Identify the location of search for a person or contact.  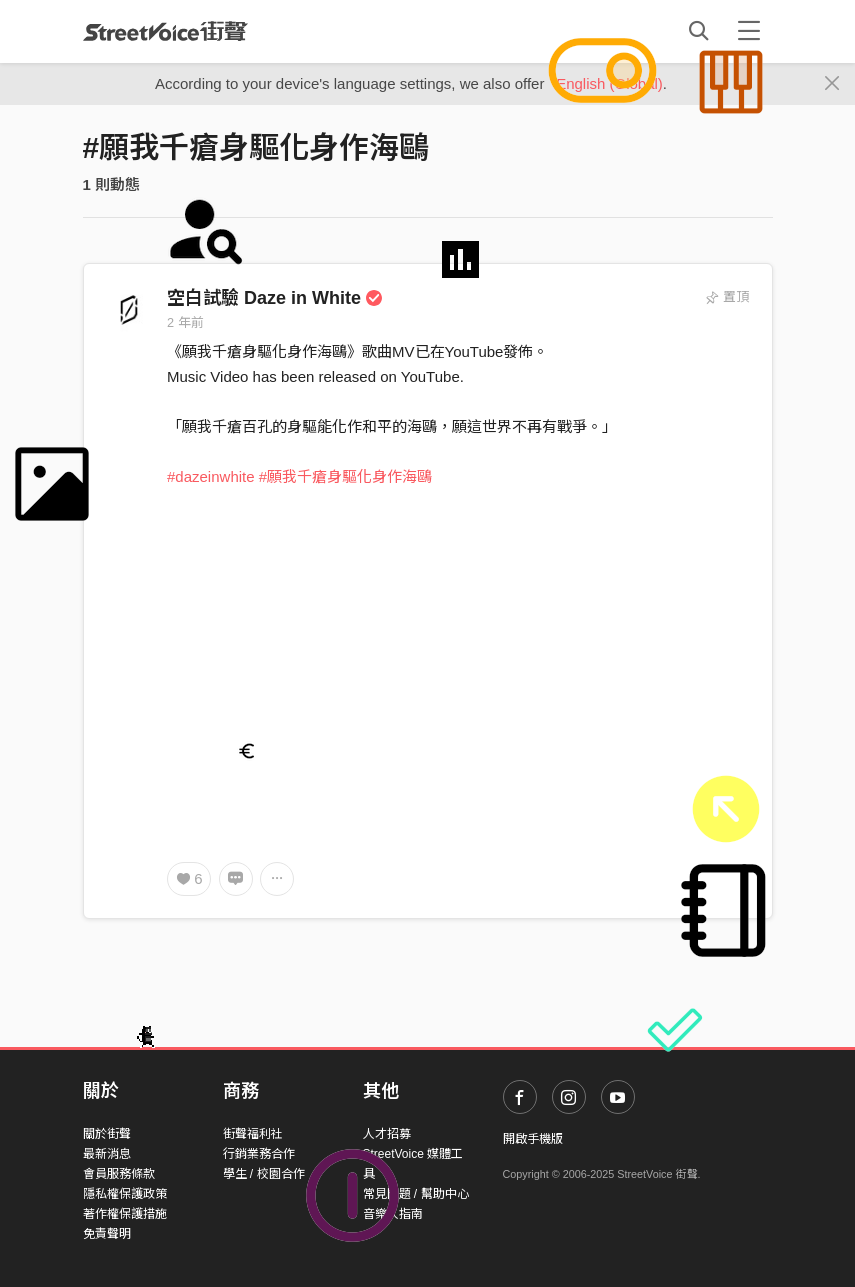
(207, 229).